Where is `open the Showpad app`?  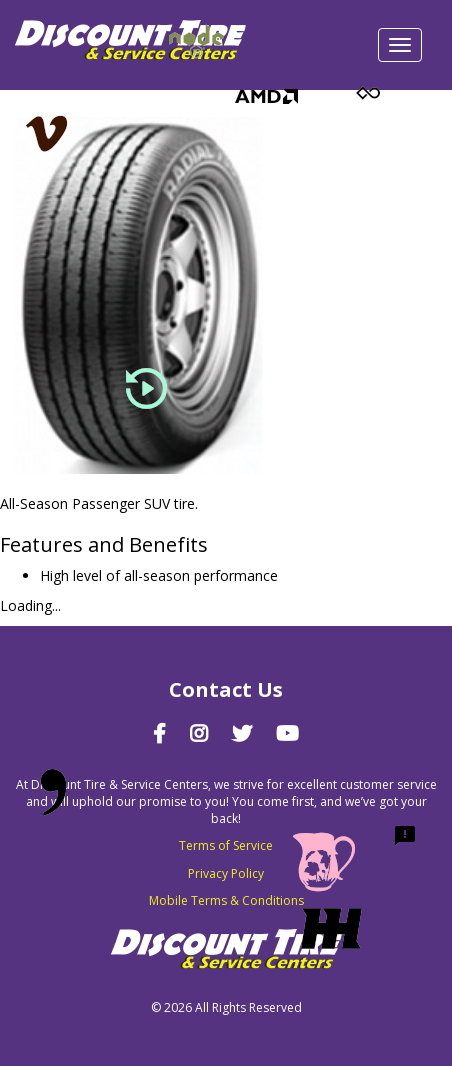
open the Showpad app is located at coordinates (368, 93).